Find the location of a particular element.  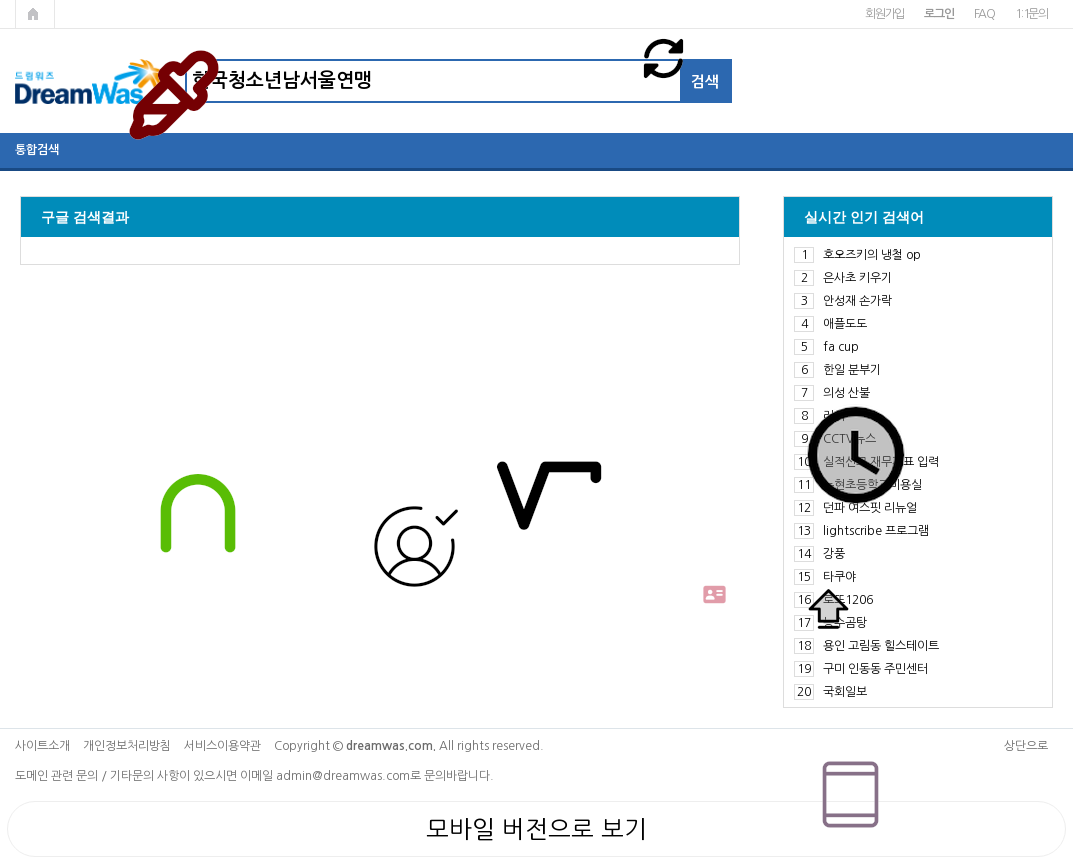

view contact details is located at coordinates (714, 594).